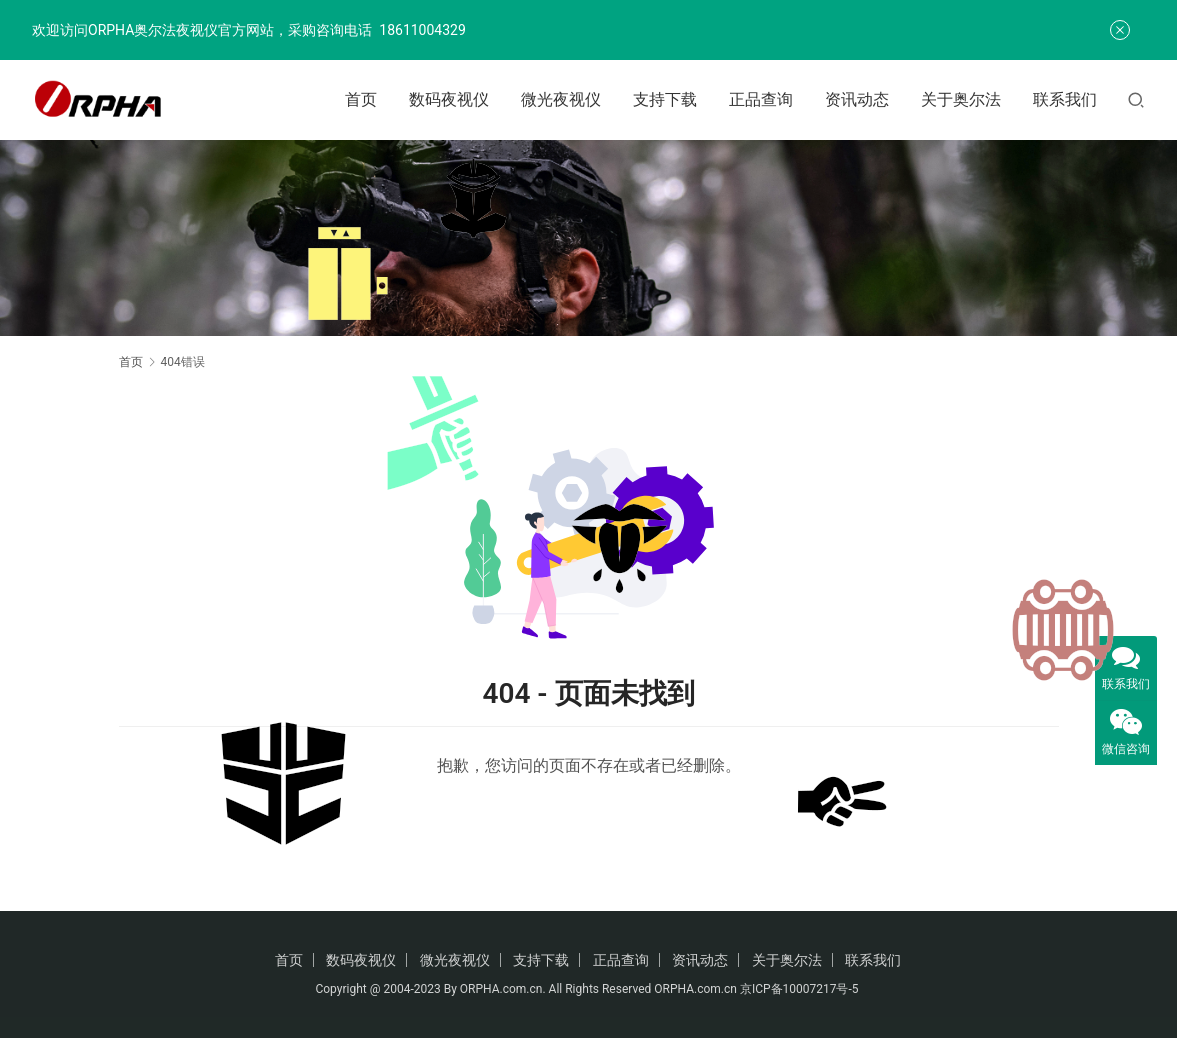  What do you see at coordinates (283, 783) in the screenshot?
I see `abstract game logo or brand icon` at bounding box center [283, 783].